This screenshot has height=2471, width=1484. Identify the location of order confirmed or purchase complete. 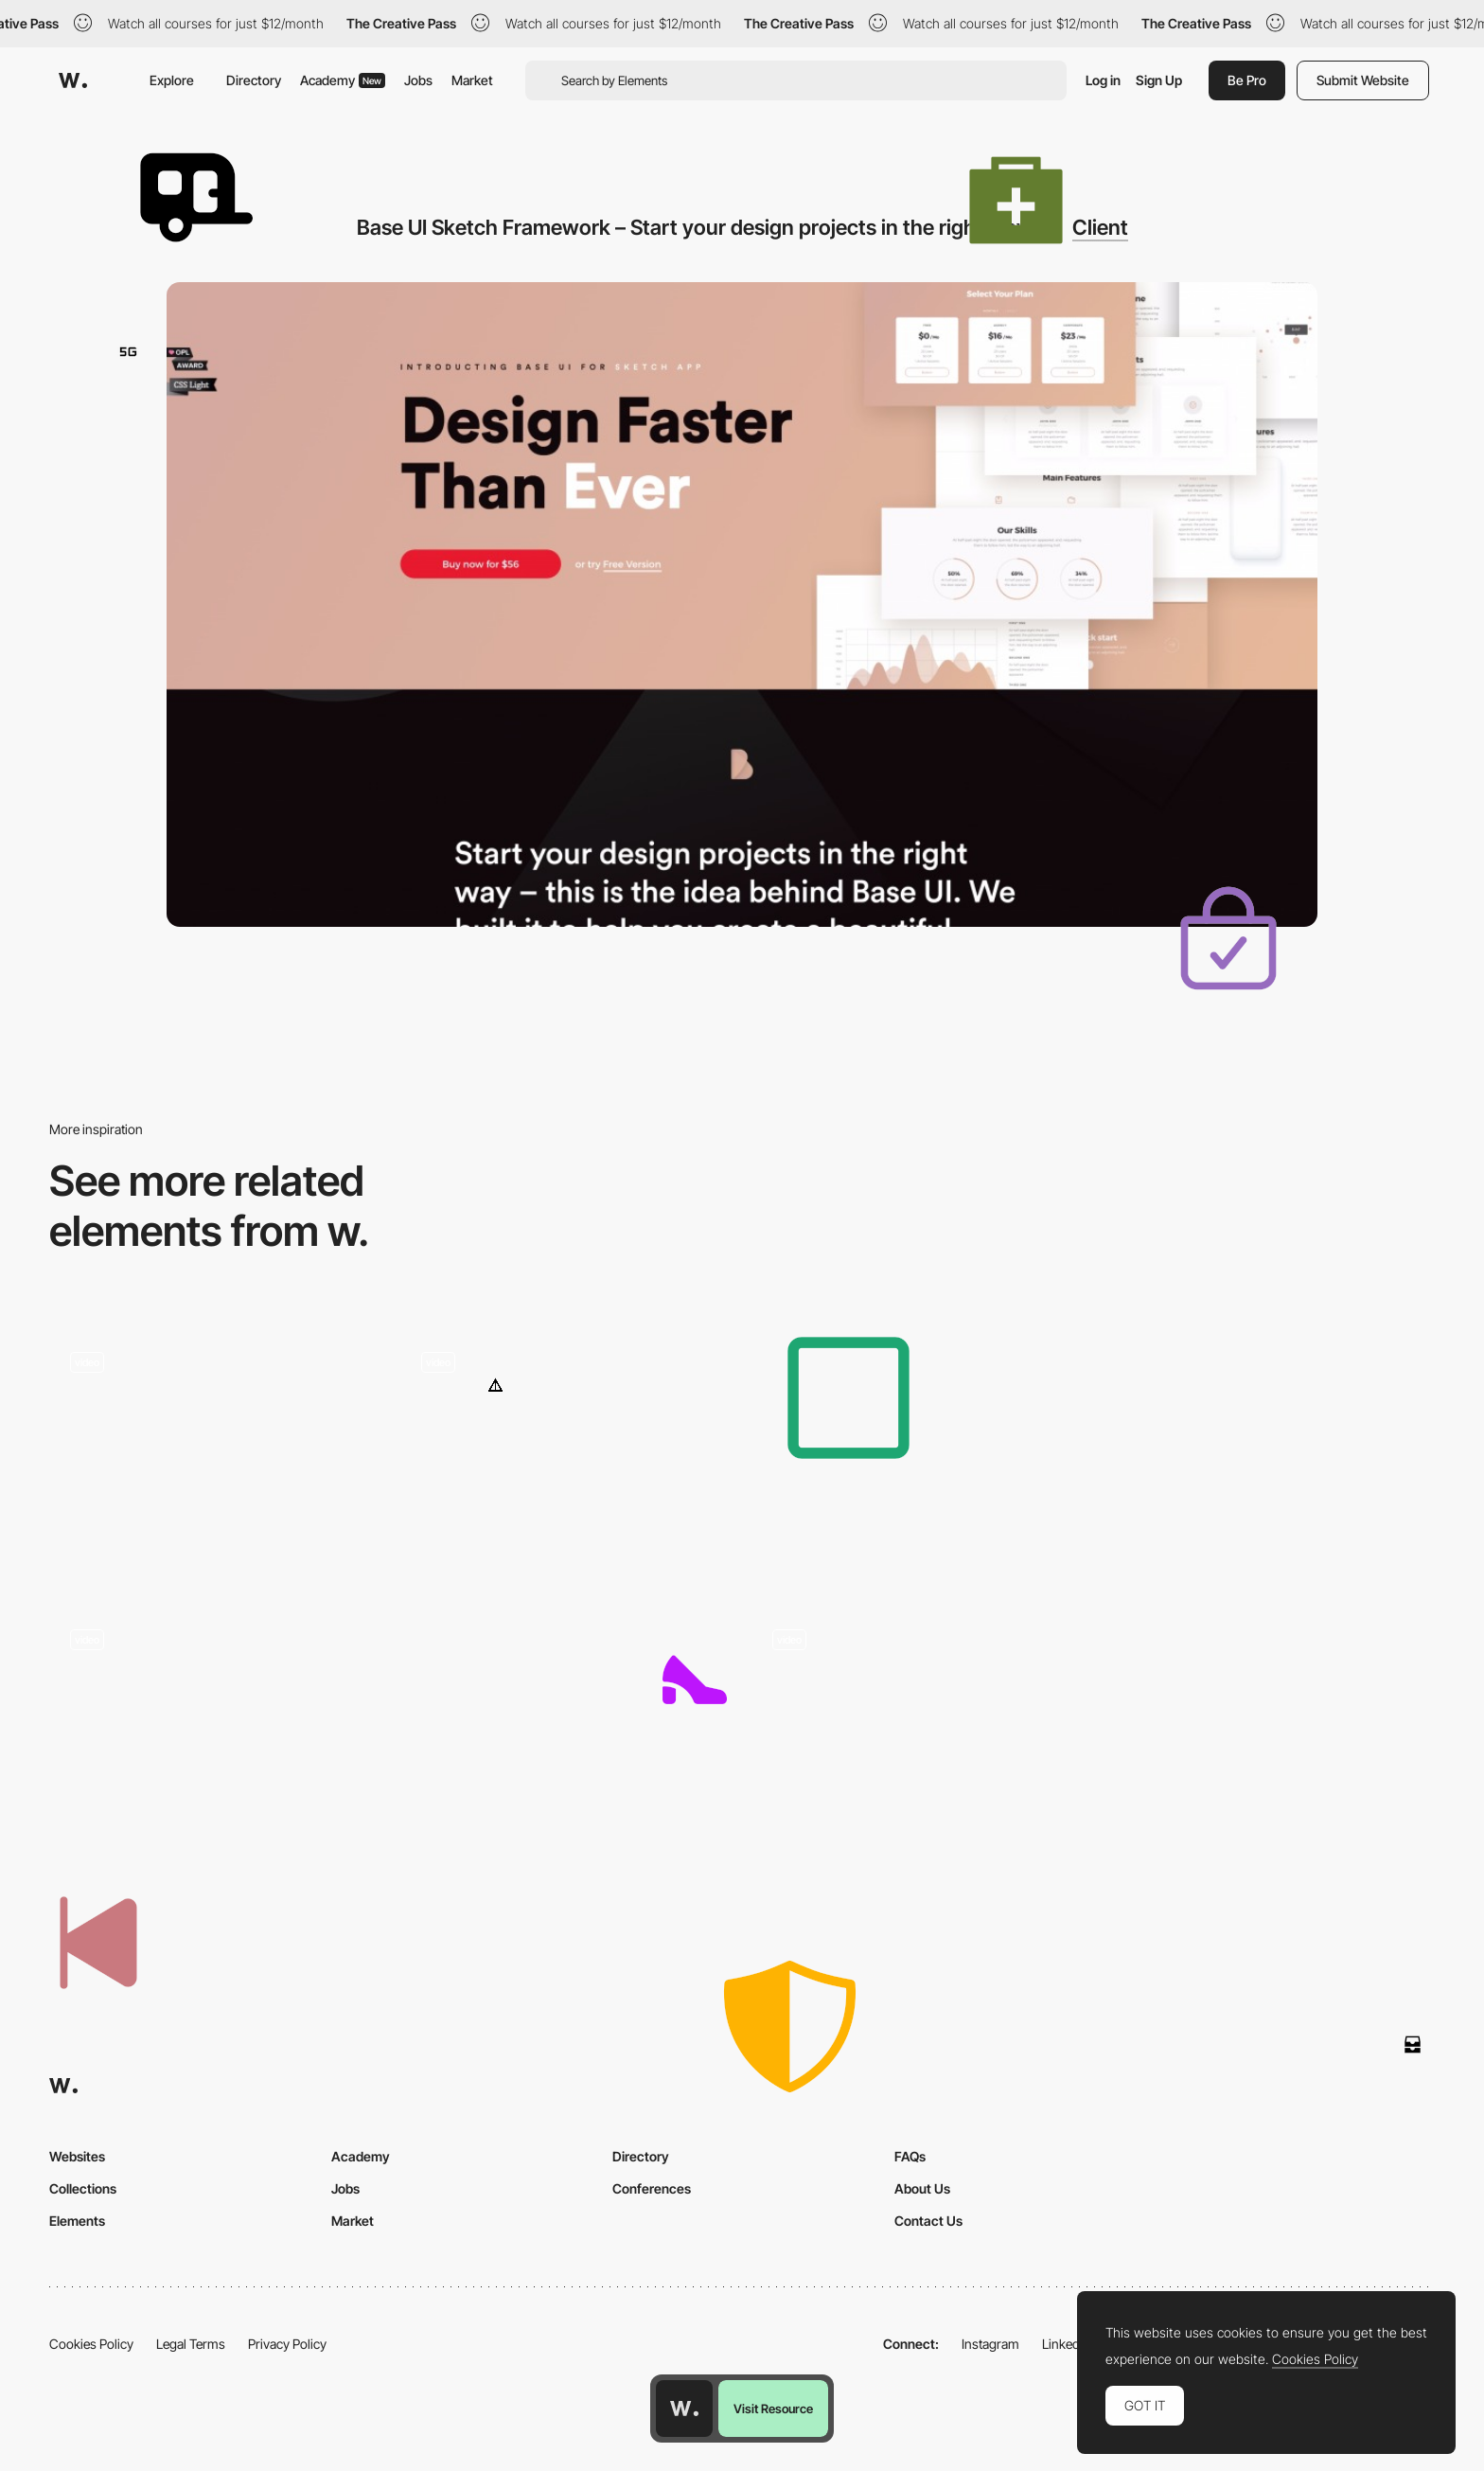
(1228, 938).